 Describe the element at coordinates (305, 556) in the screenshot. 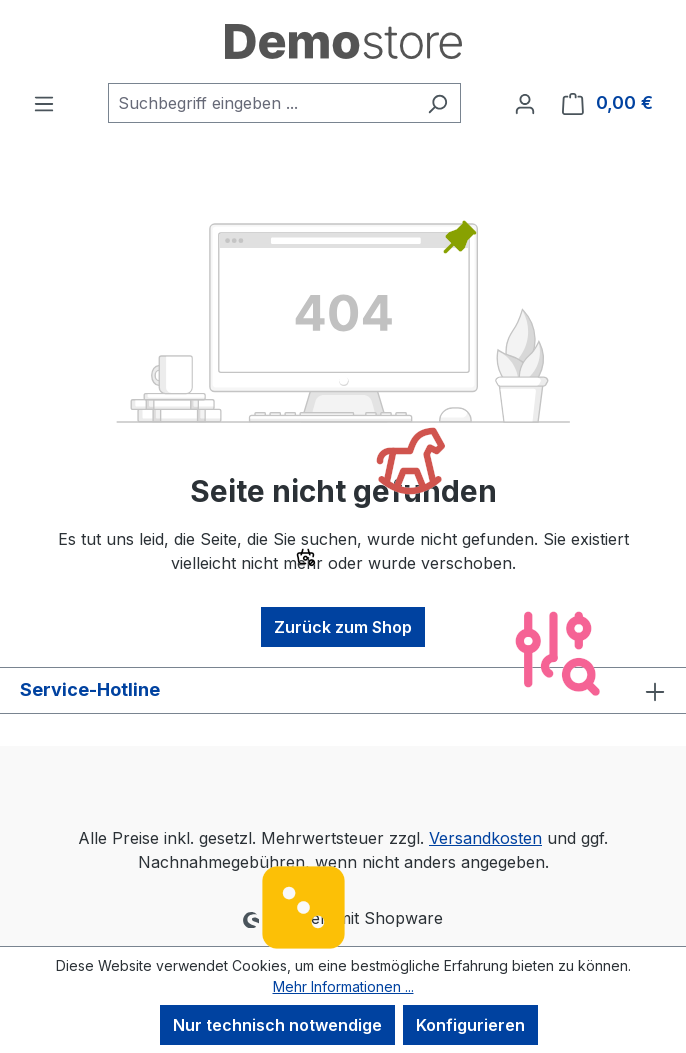

I see `cancel or remove shopping basket` at that location.